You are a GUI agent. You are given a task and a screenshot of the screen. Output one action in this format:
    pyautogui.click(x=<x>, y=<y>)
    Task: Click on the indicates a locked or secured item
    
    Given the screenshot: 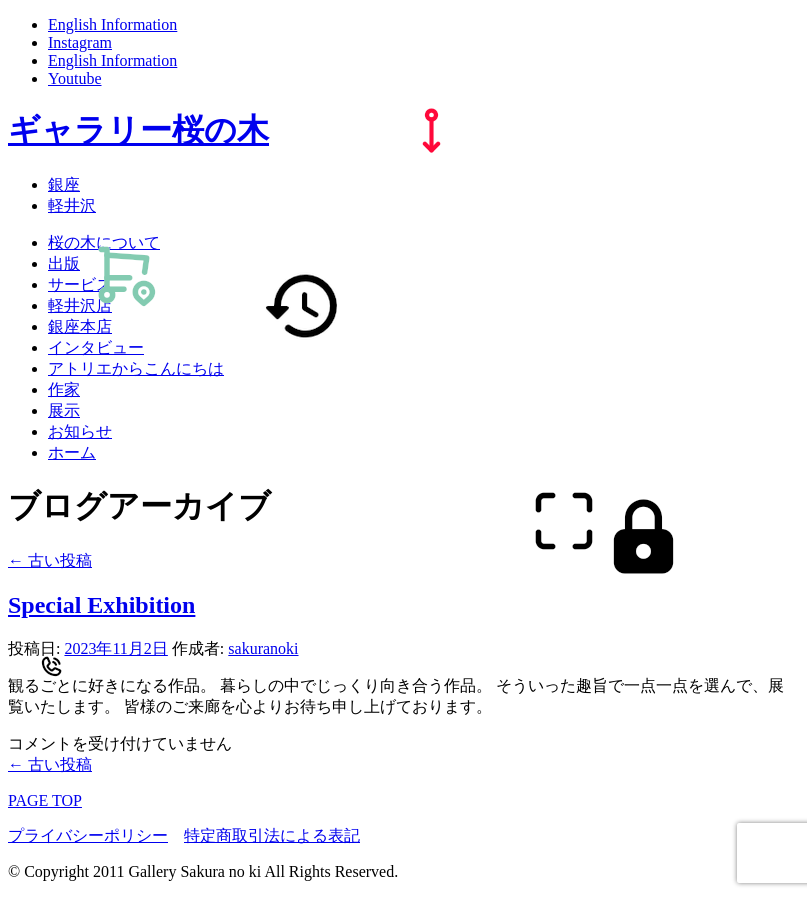 What is the action you would take?
    pyautogui.click(x=643, y=536)
    